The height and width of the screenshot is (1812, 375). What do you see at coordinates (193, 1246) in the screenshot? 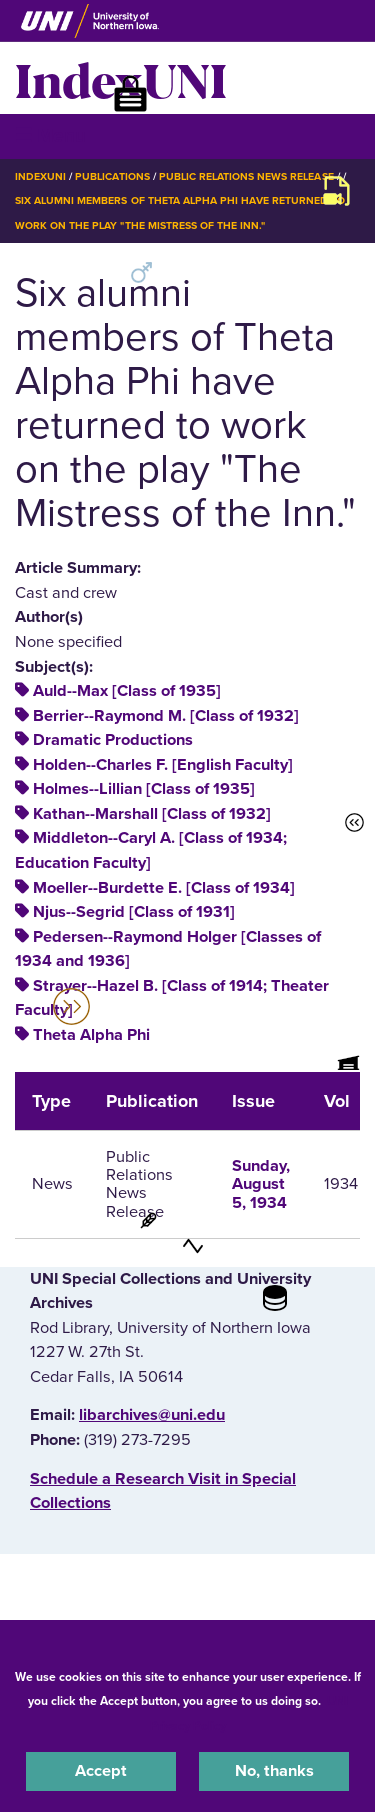
I see `audio or sound wave visualization` at bounding box center [193, 1246].